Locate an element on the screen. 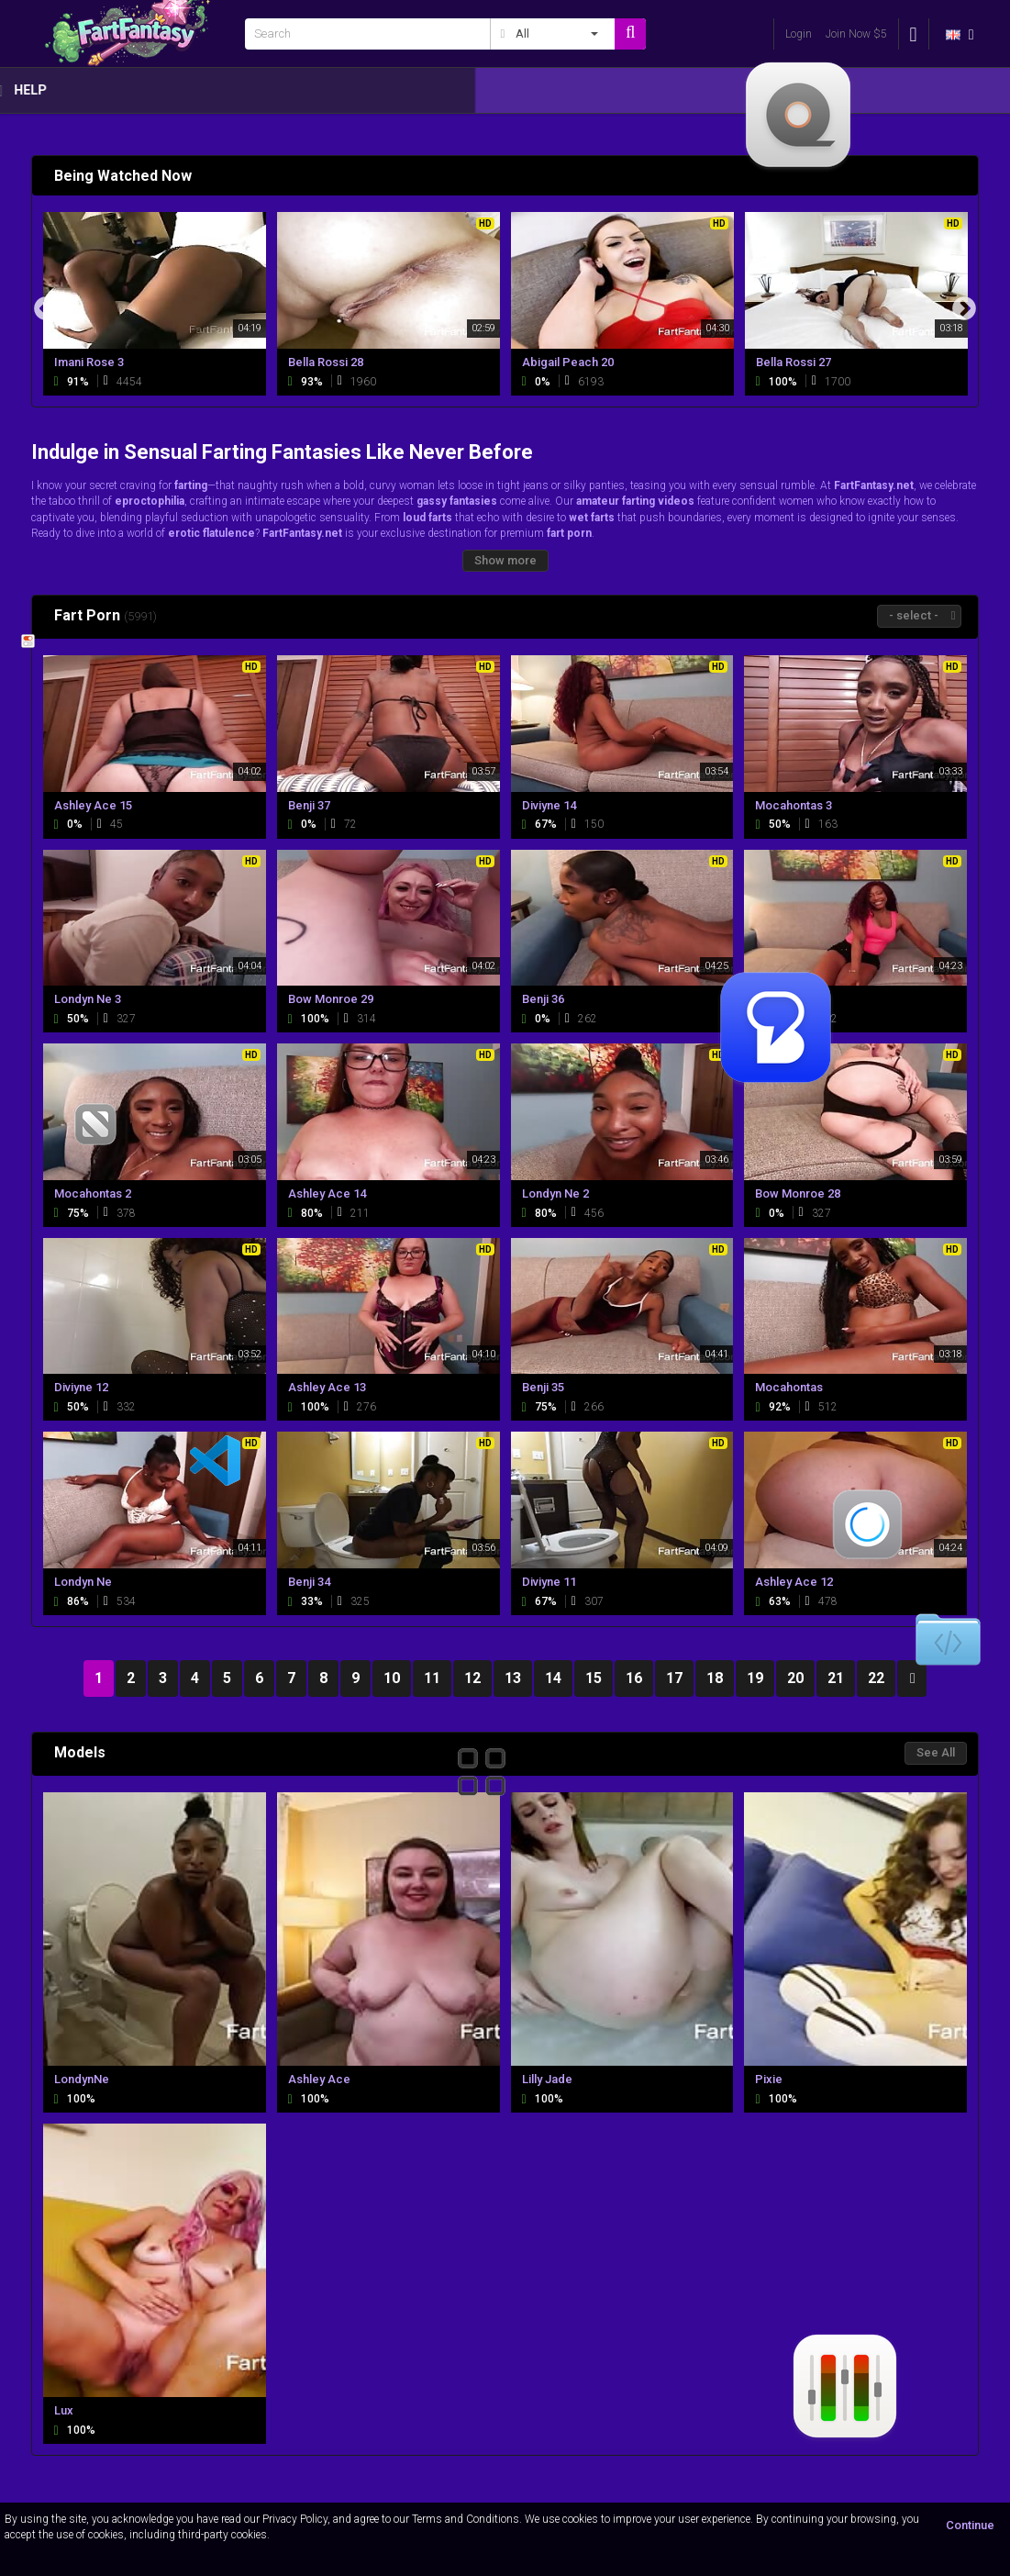 The height and width of the screenshot is (2576, 1010). open system tweaks or settings customization is located at coordinates (28, 641).